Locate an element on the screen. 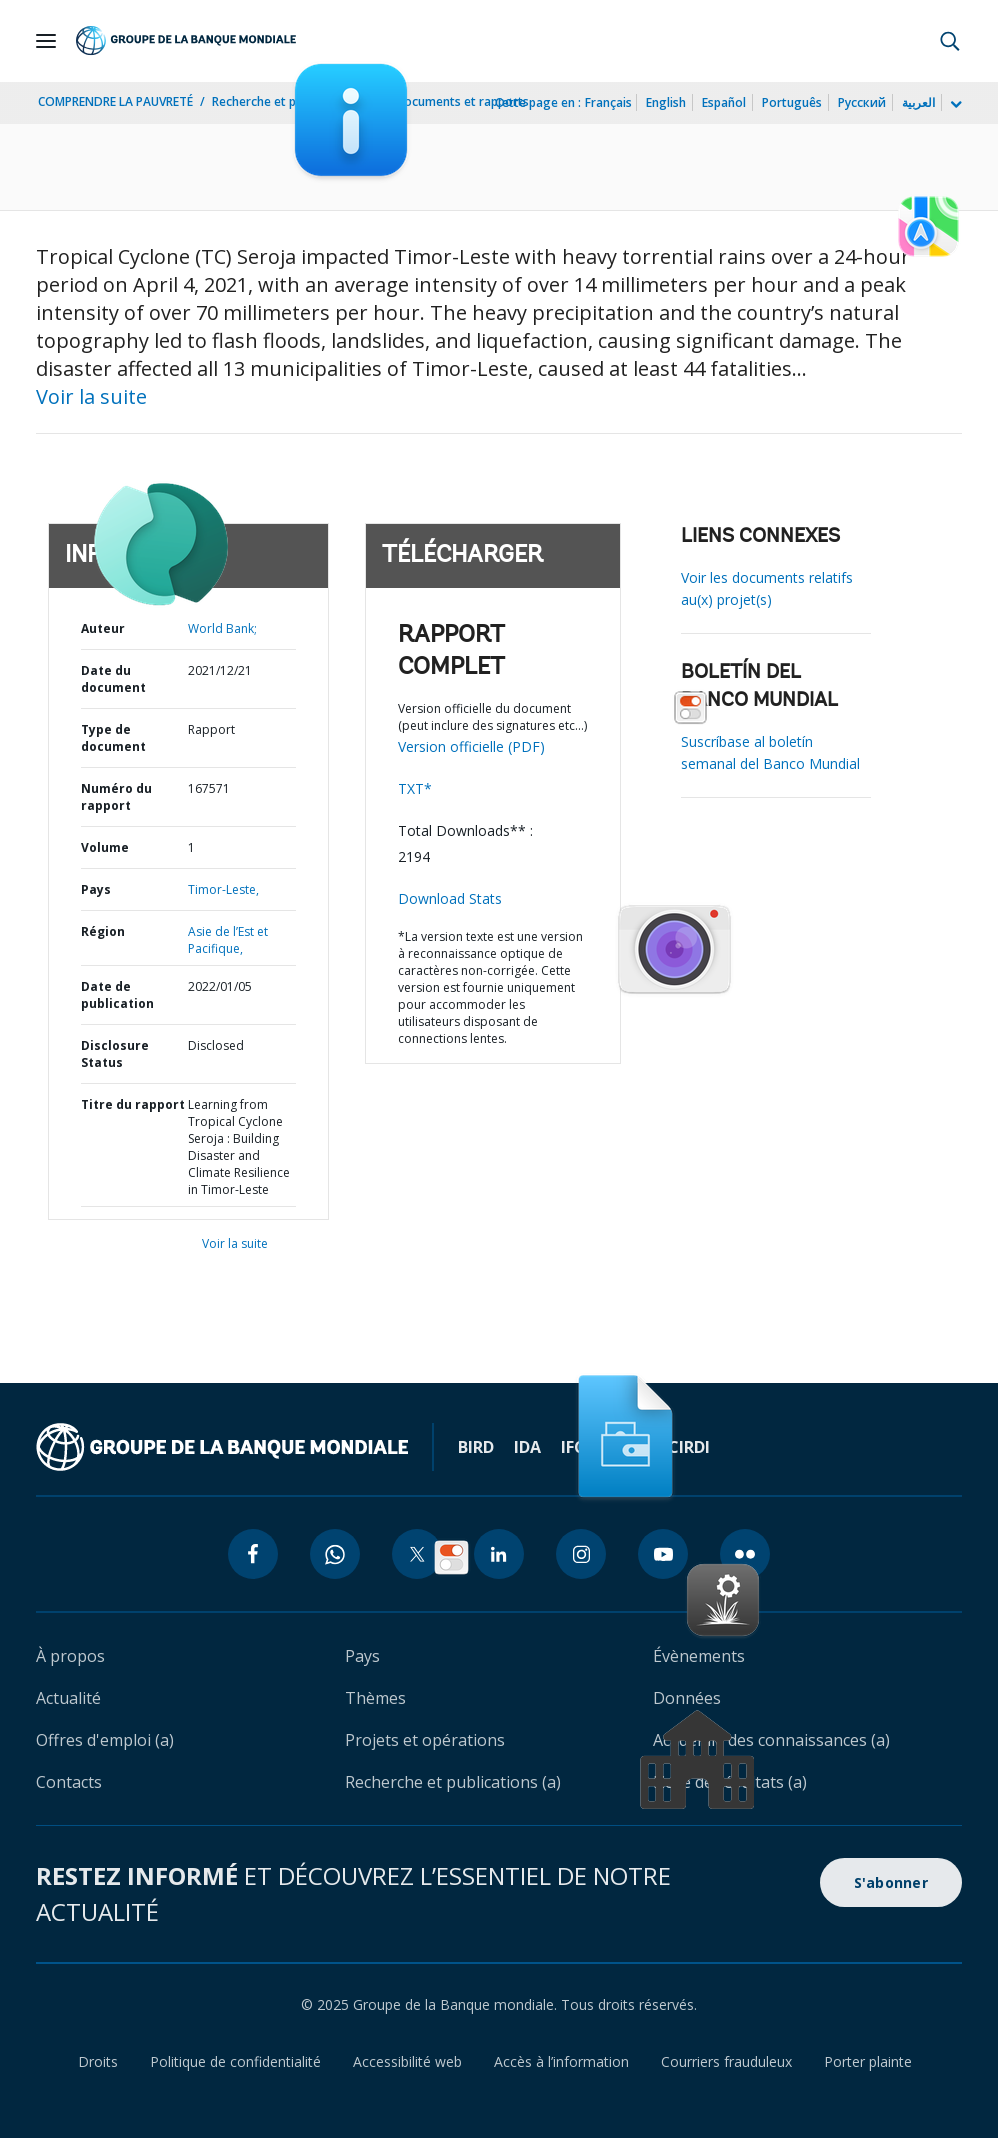 The image size is (998, 2138). open gnome tweaks to customize desktop settings is located at coordinates (451, 1557).